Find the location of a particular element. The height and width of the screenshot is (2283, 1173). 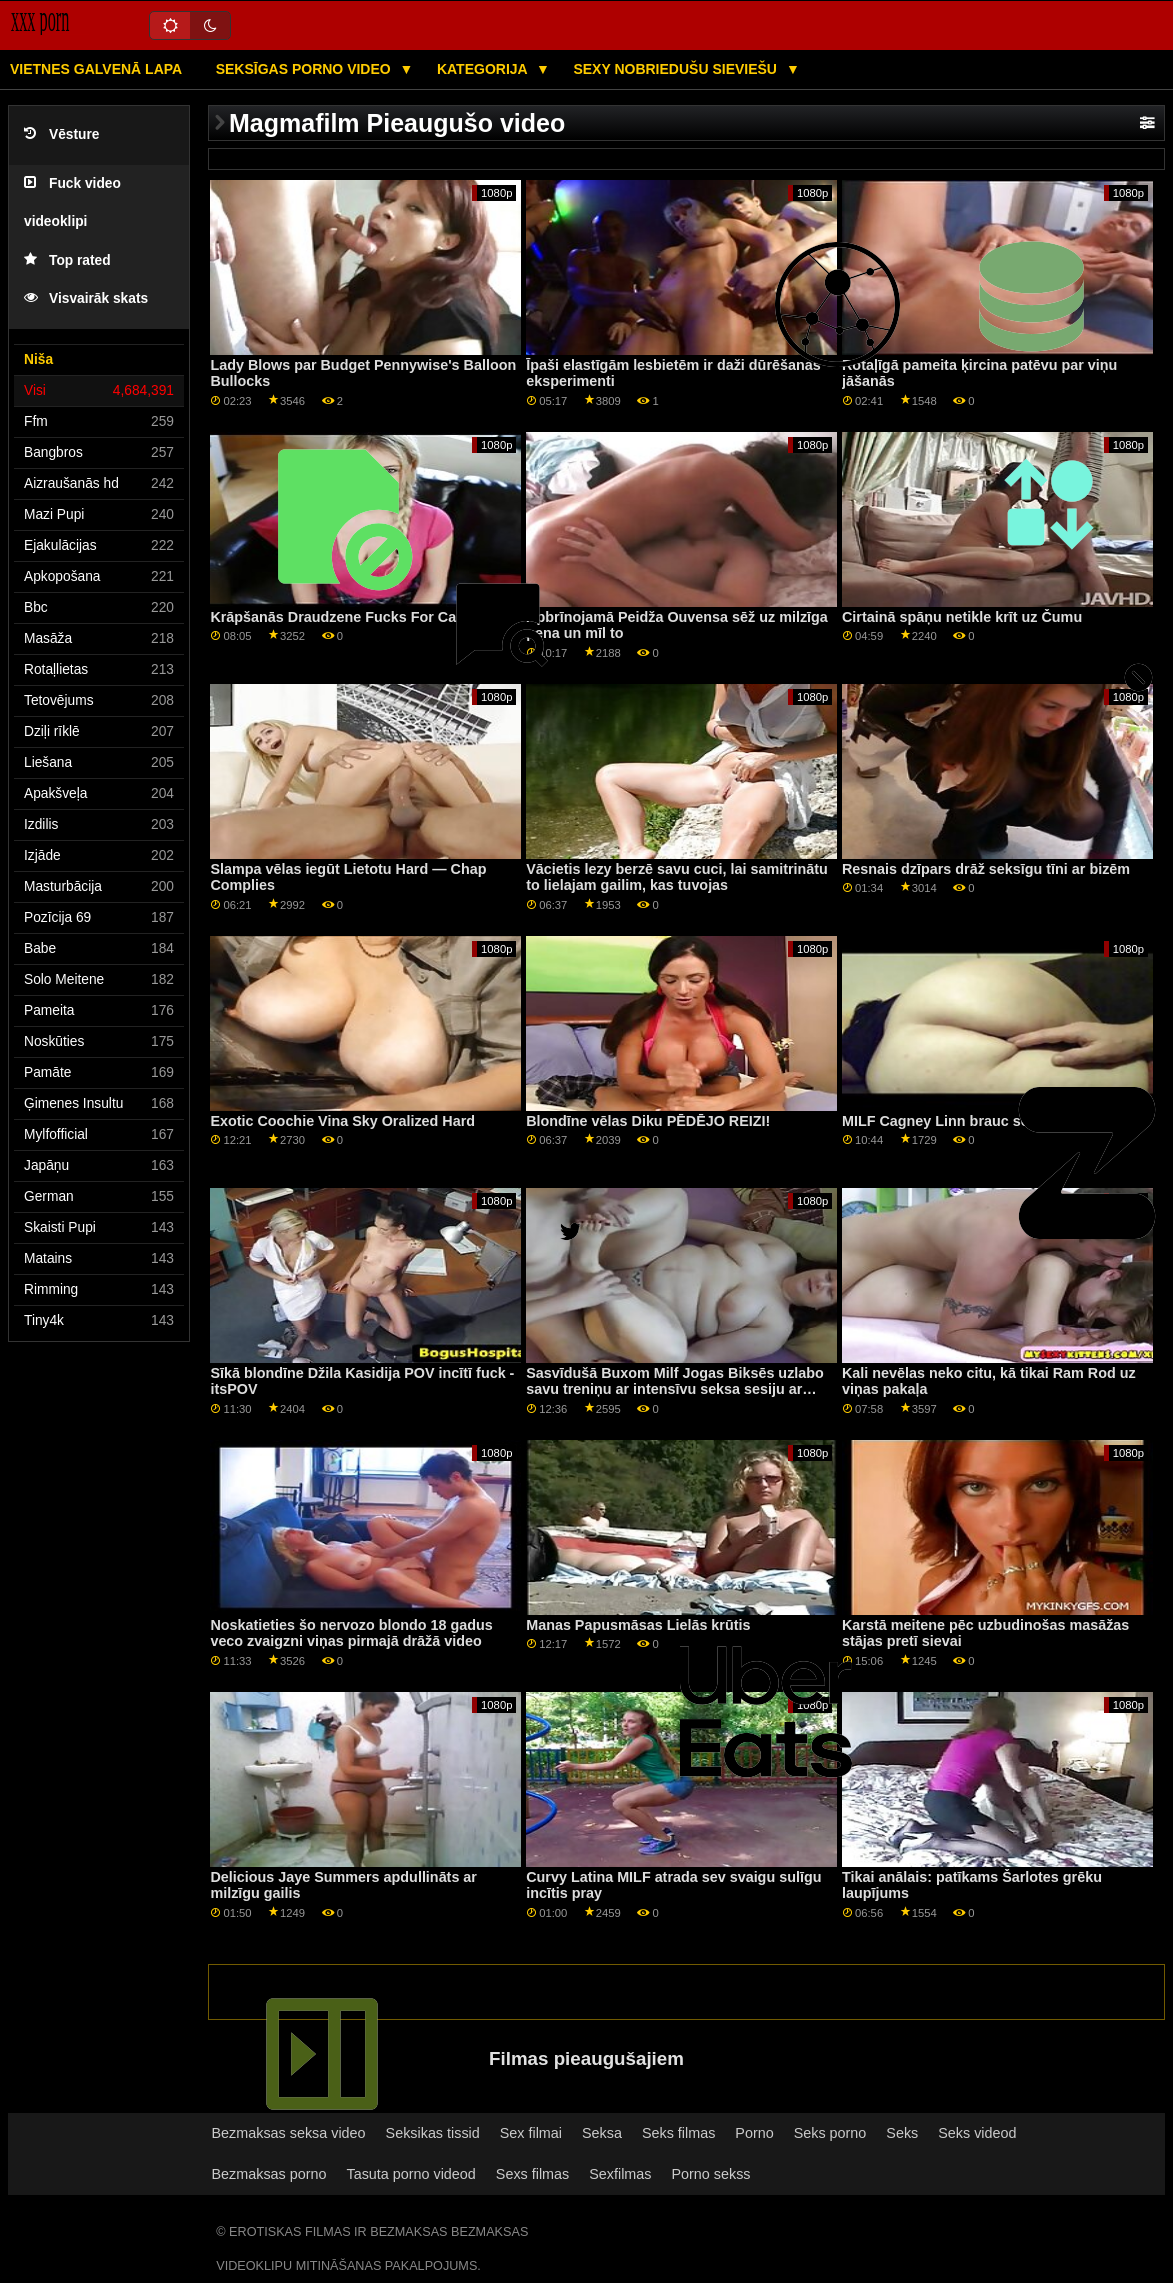

share to twitter is located at coordinates (570, 1231).